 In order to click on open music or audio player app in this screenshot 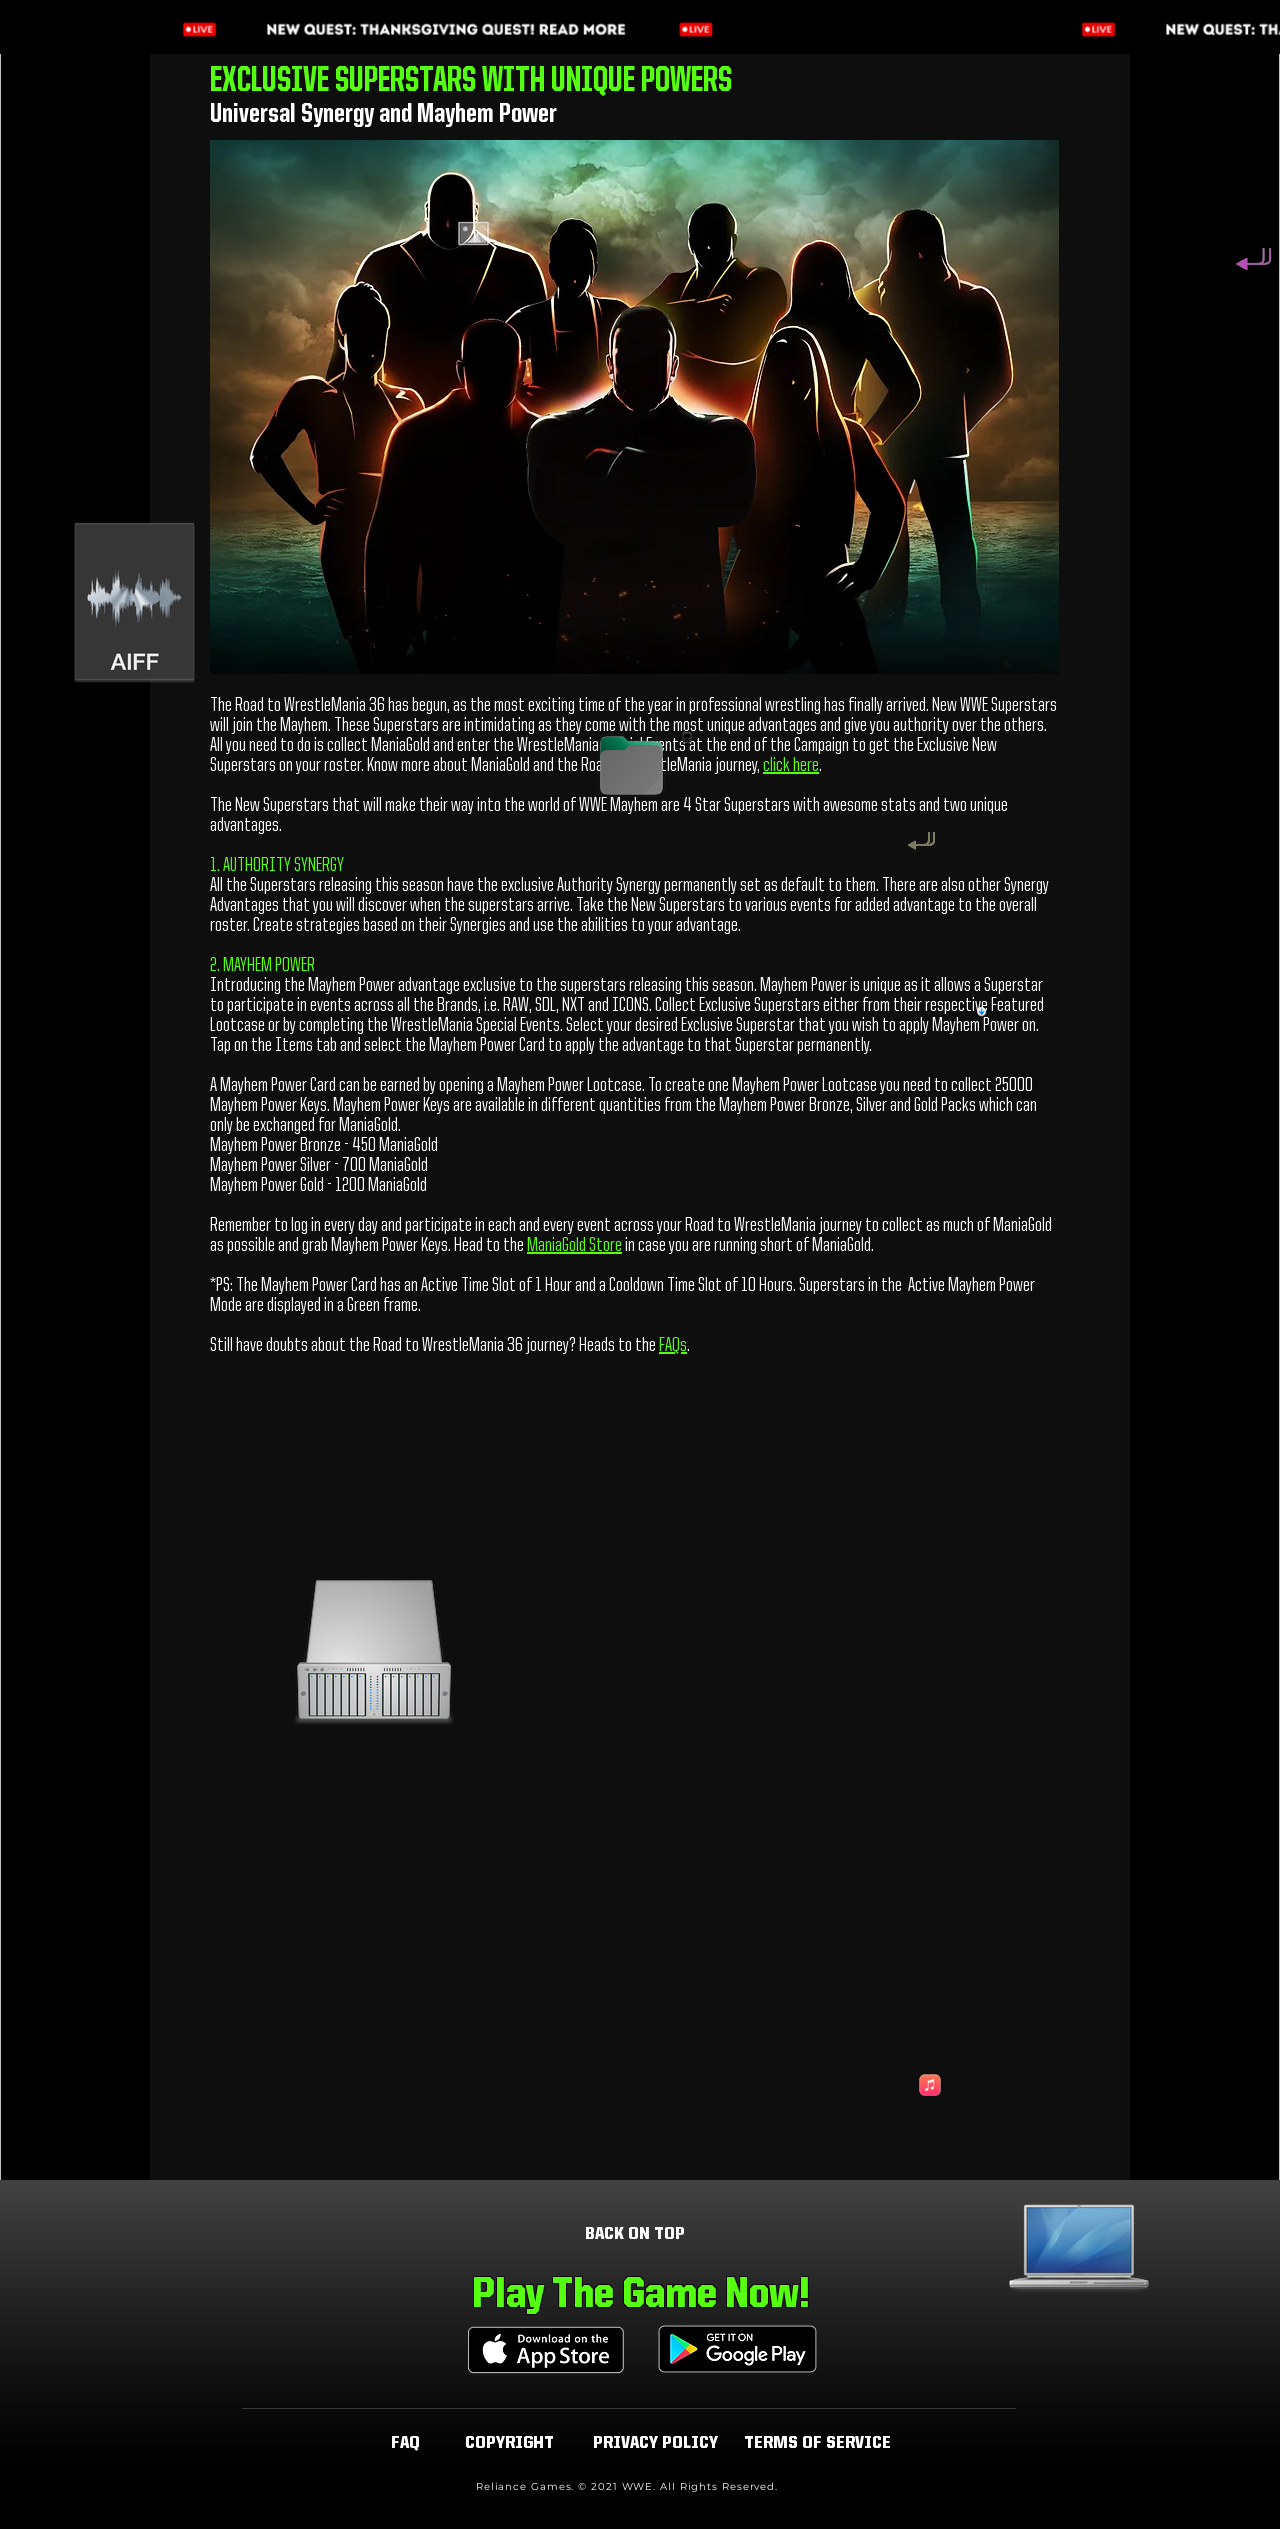, I will do `click(930, 2085)`.